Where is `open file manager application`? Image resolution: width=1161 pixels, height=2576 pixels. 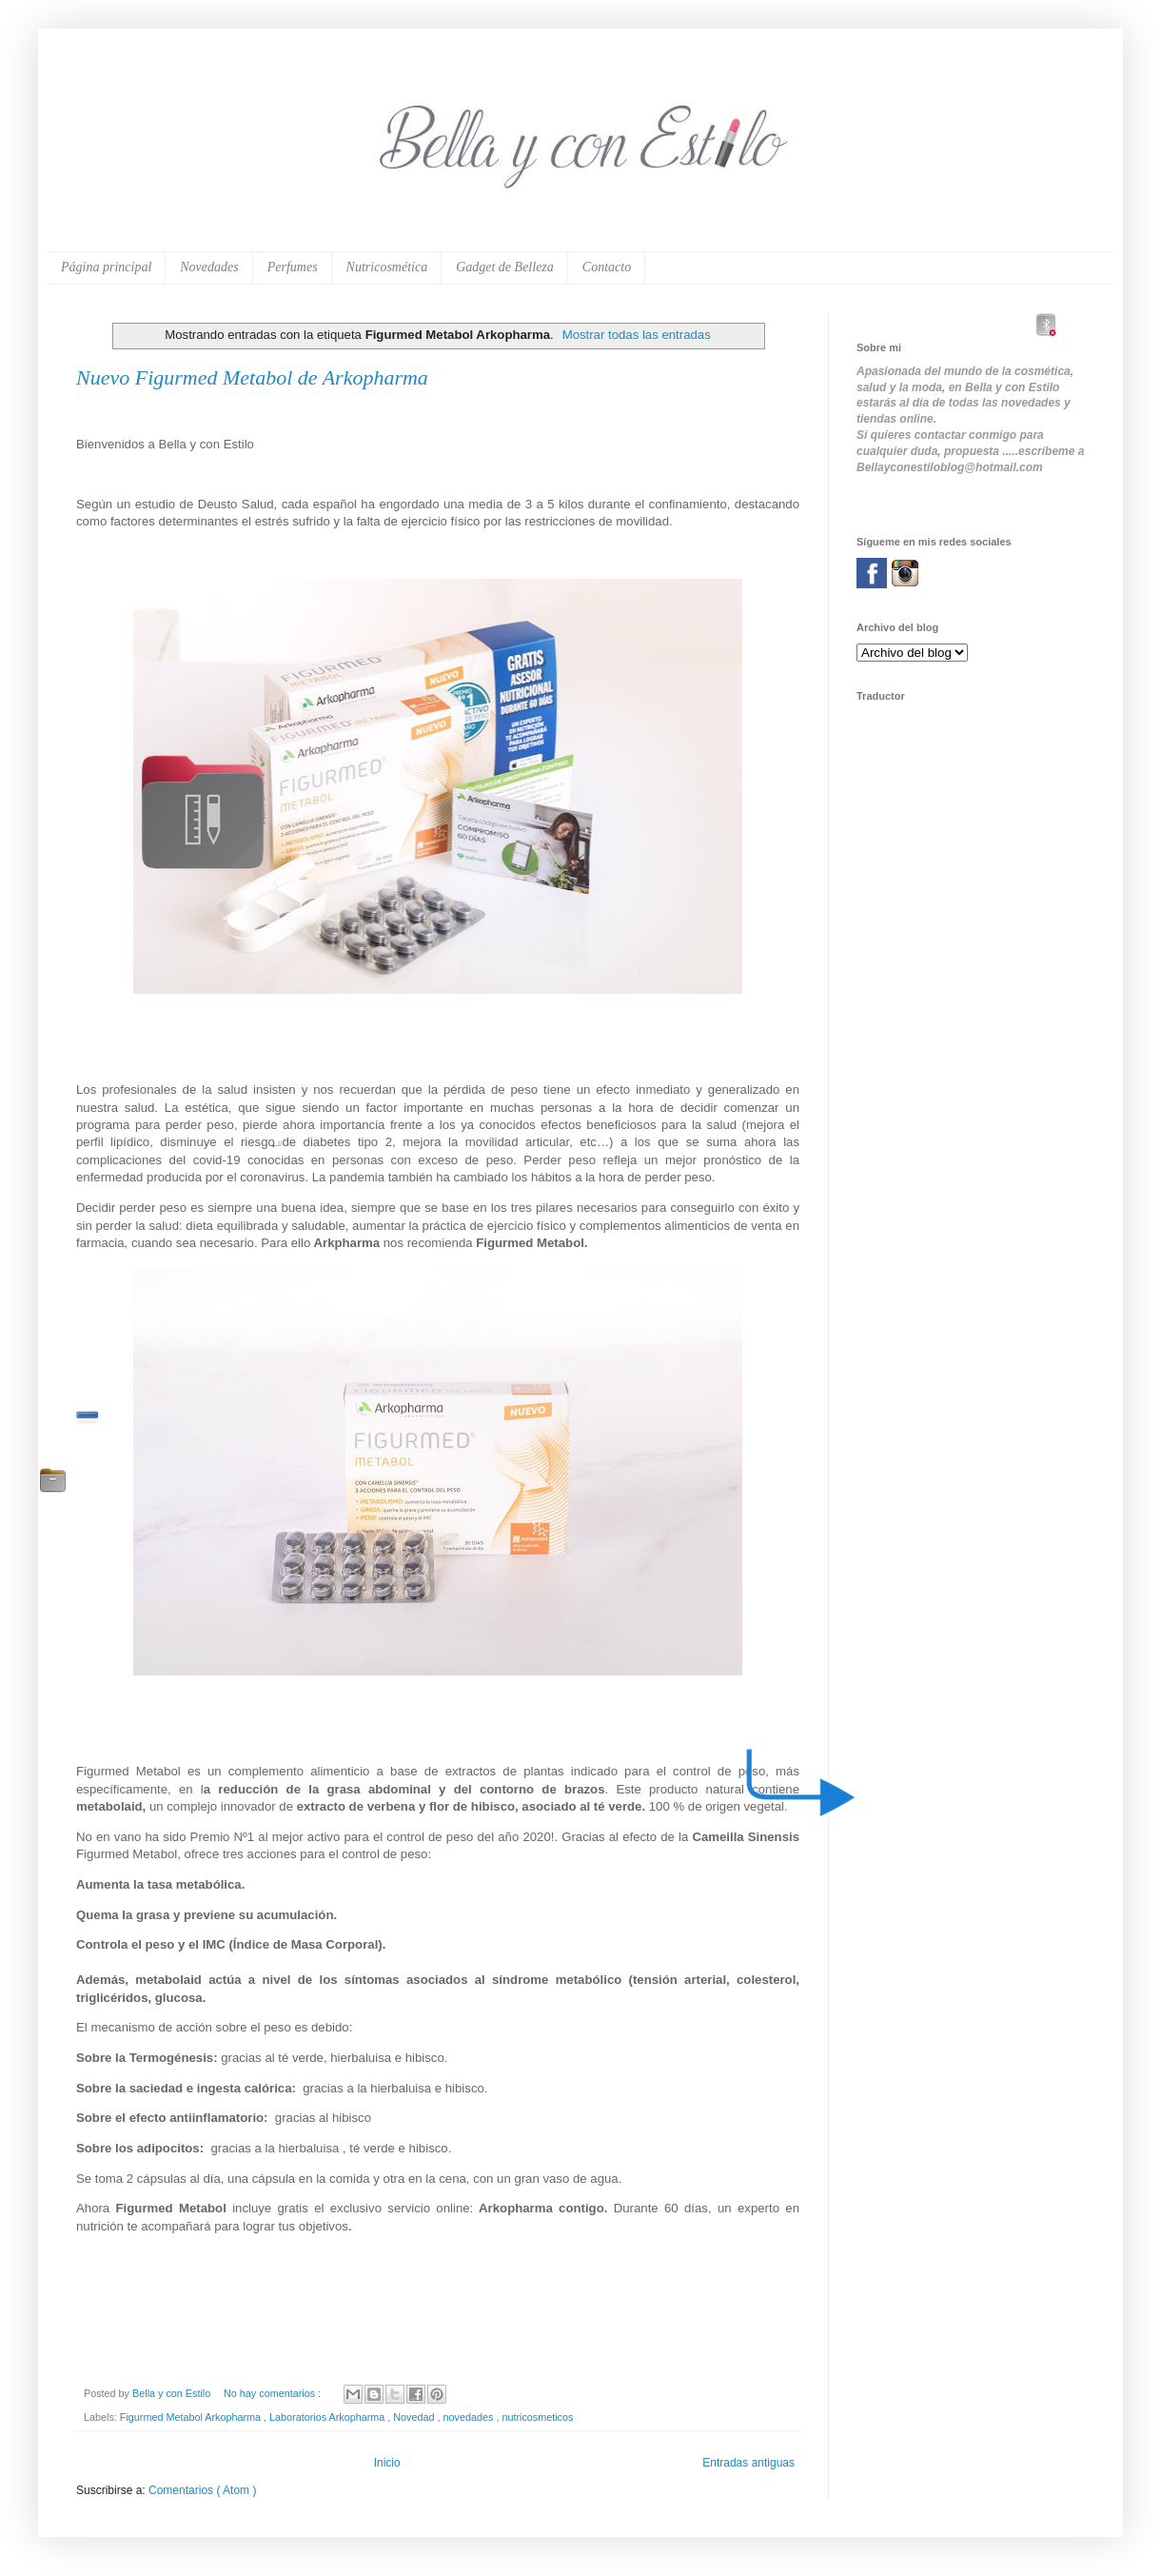
open file manager application is located at coordinates (52, 1479).